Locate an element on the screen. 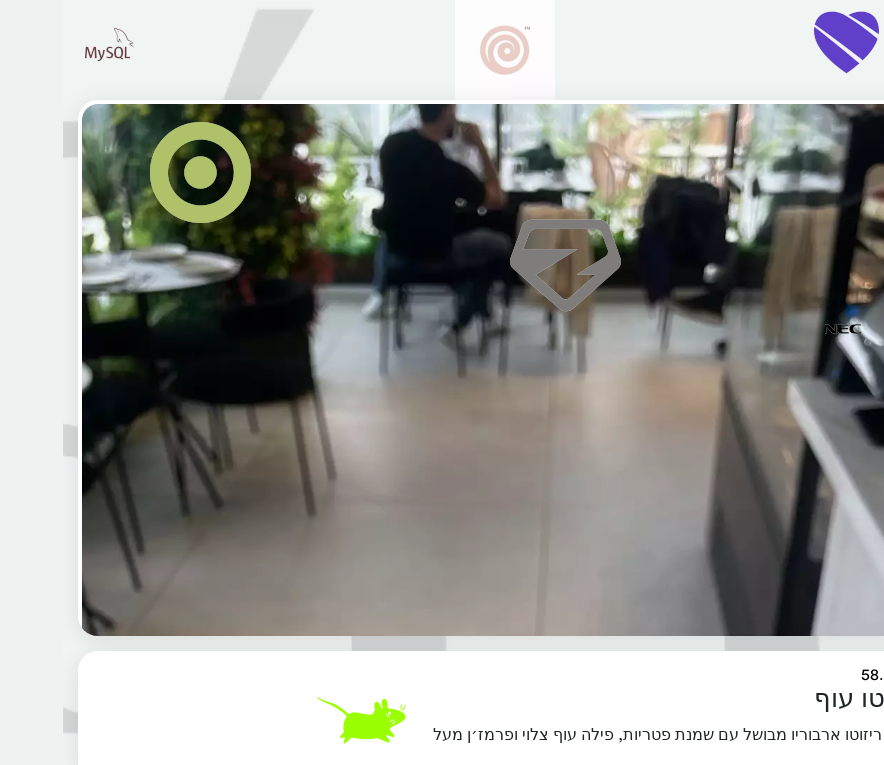  xfce desktop environment logo is located at coordinates (361, 720).